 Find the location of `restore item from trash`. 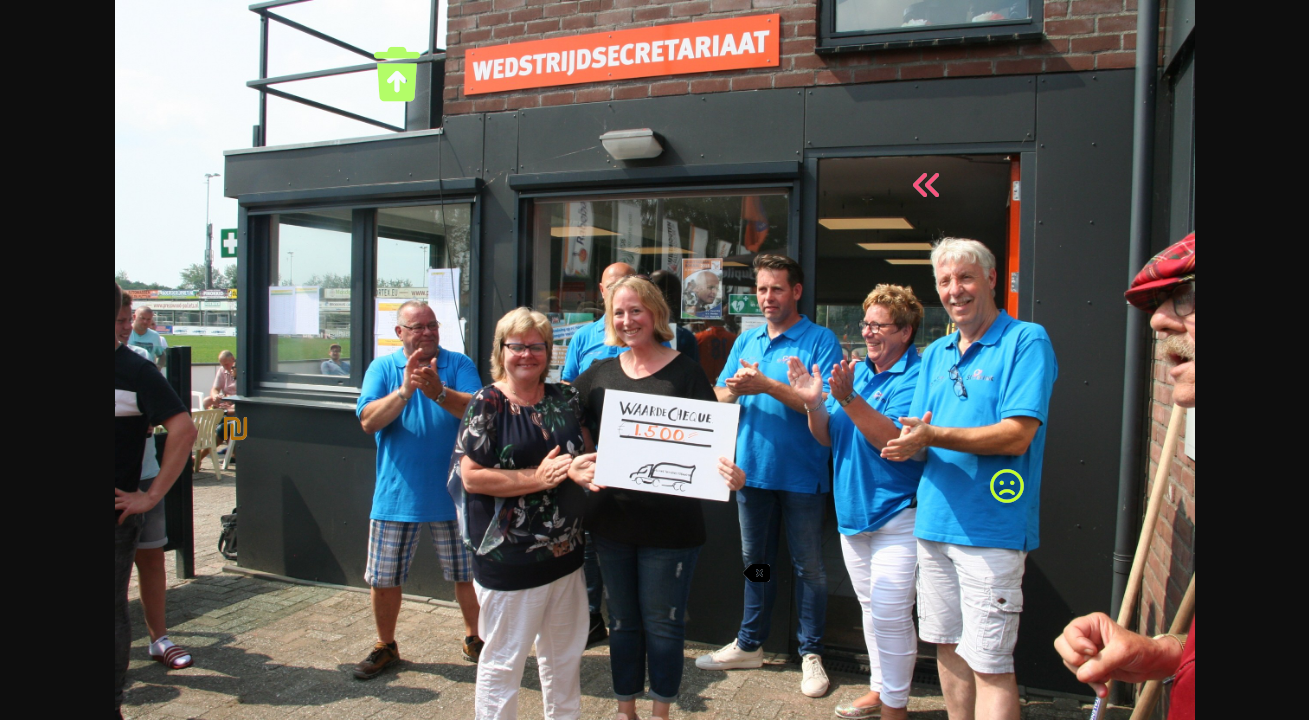

restore item from trash is located at coordinates (397, 75).